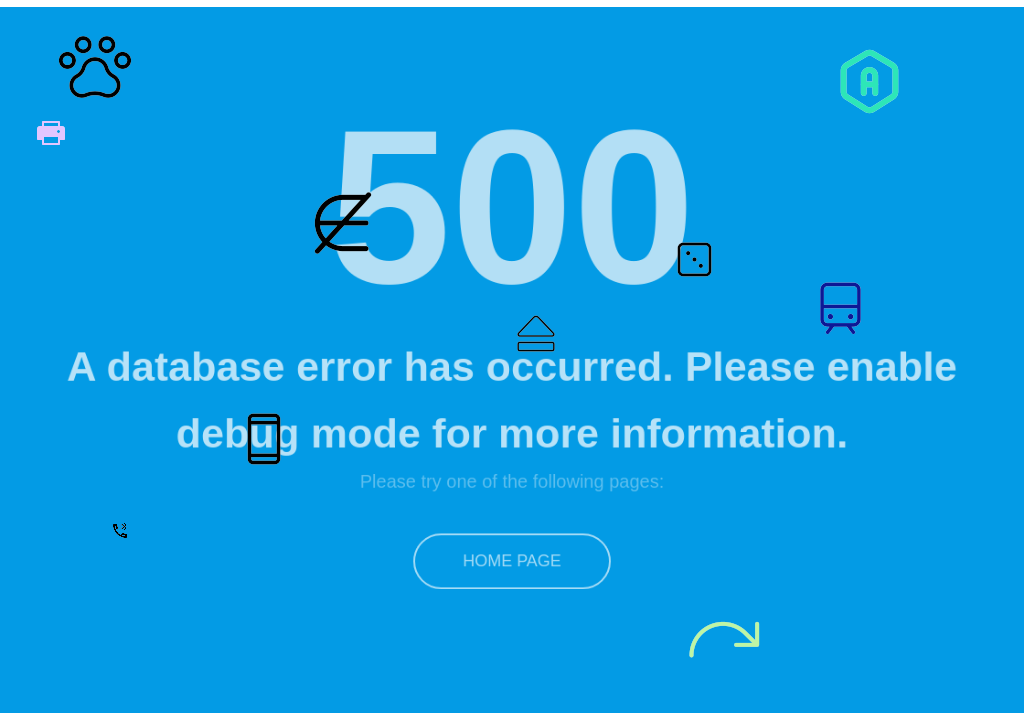 The image size is (1024, 720). Describe the element at coordinates (120, 531) in the screenshot. I see `indicates an active call using bluetooth speaker` at that location.